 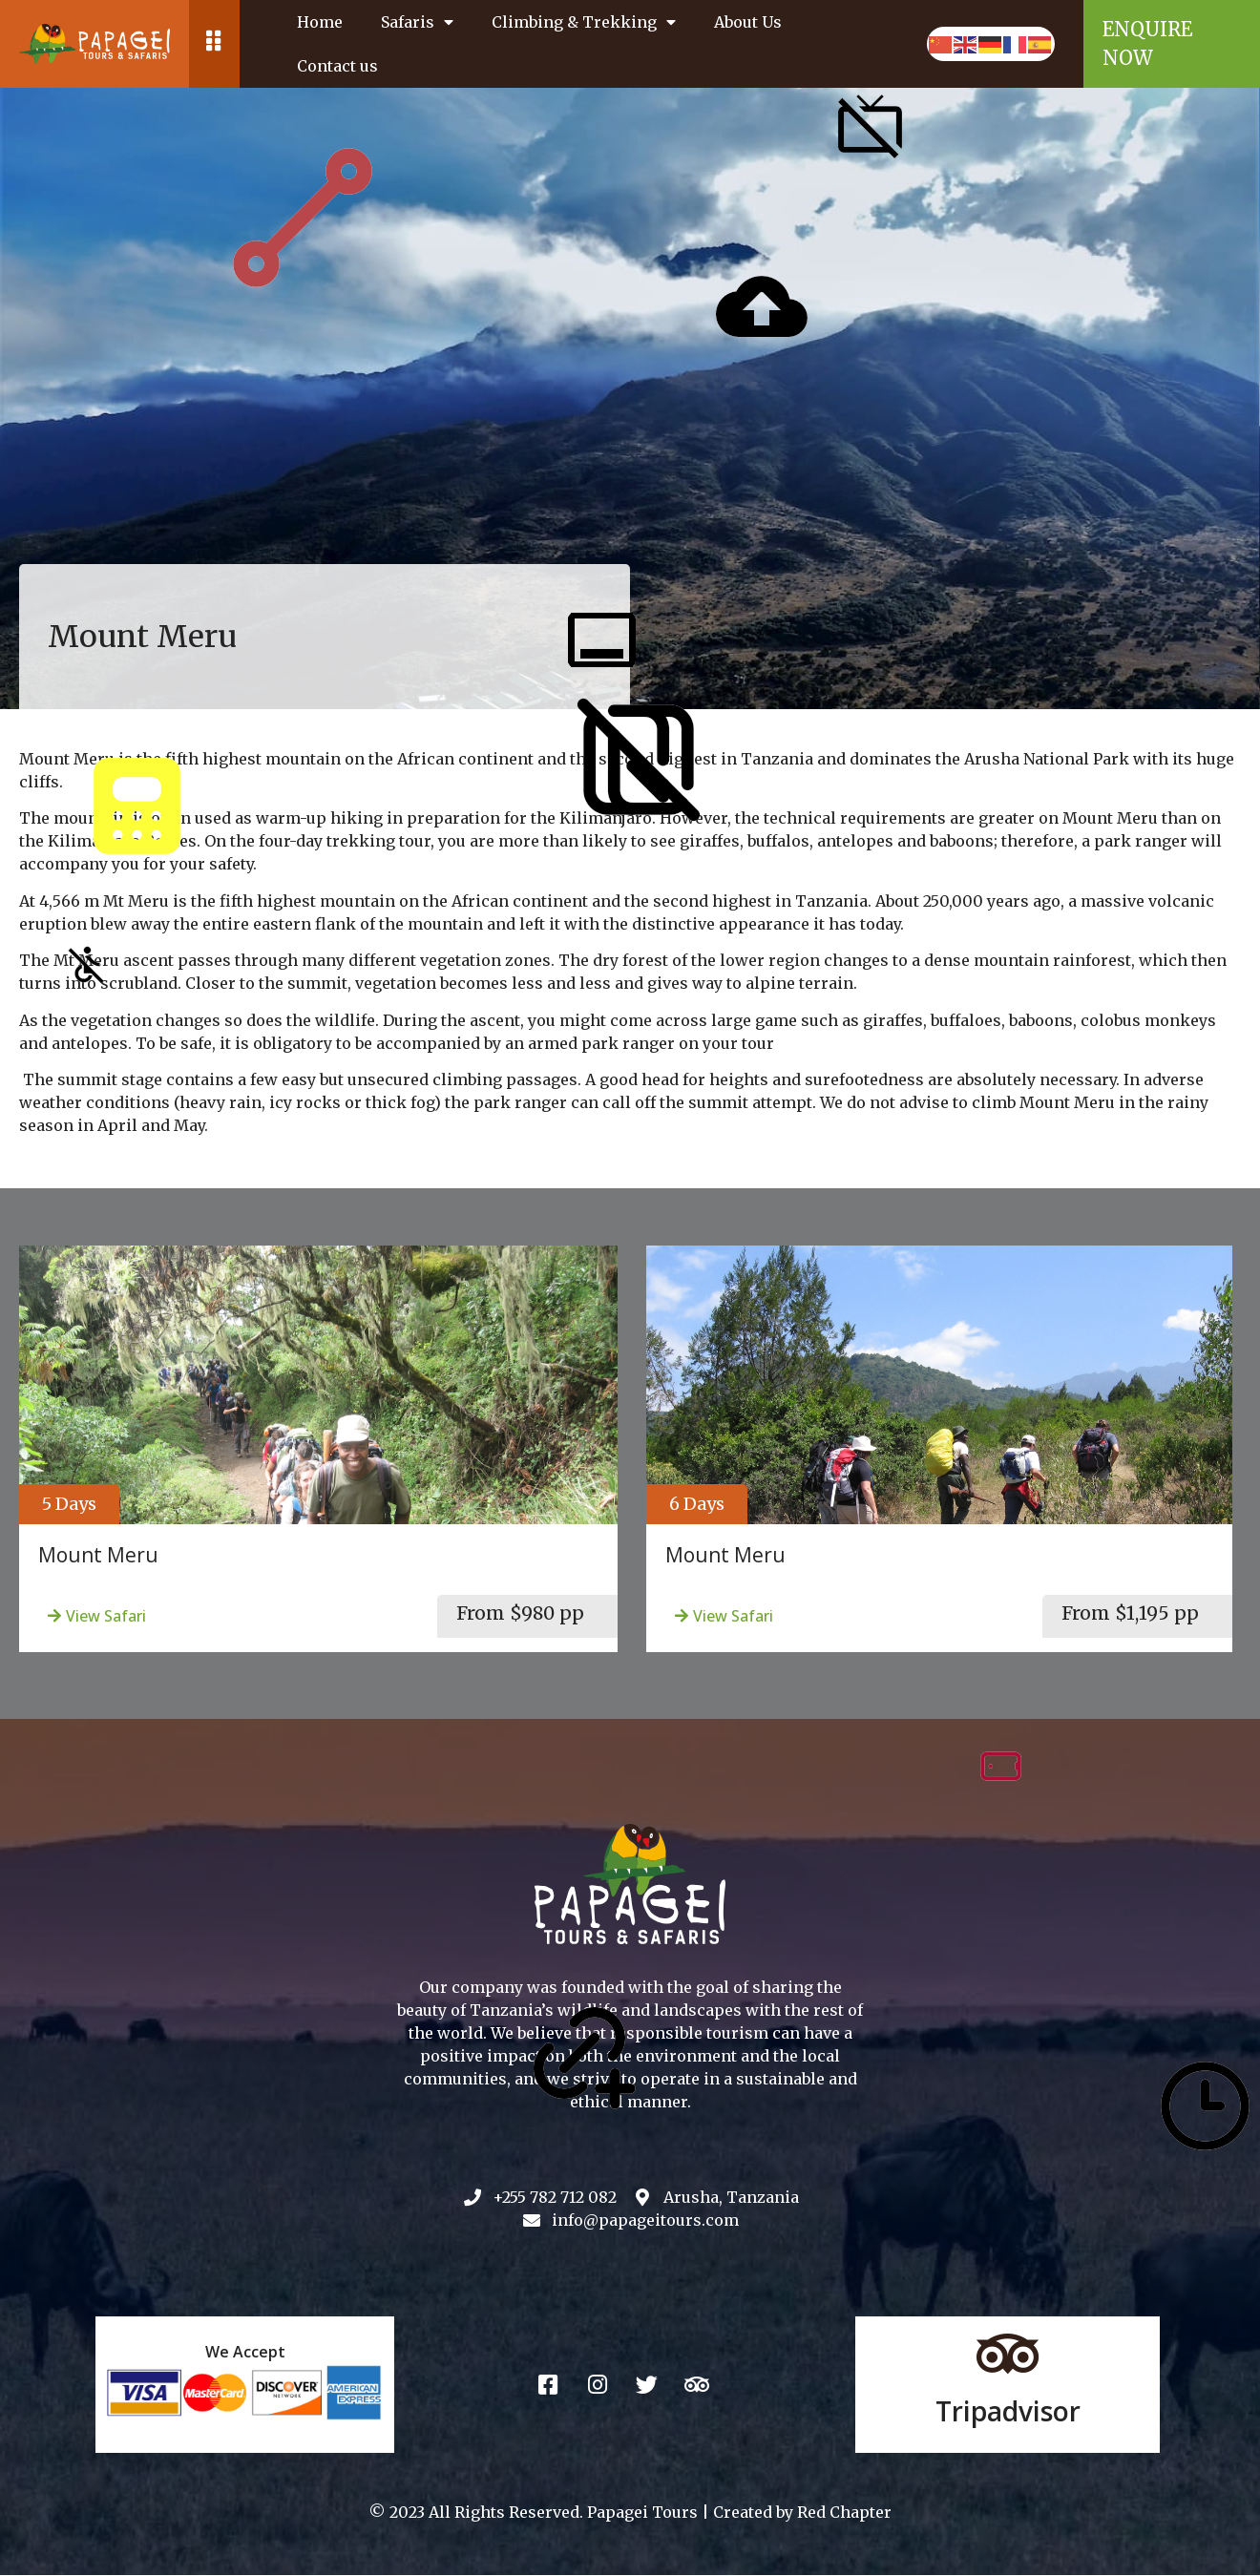 I want to click on upload files to cloud storage, so click(x=762, y=306).